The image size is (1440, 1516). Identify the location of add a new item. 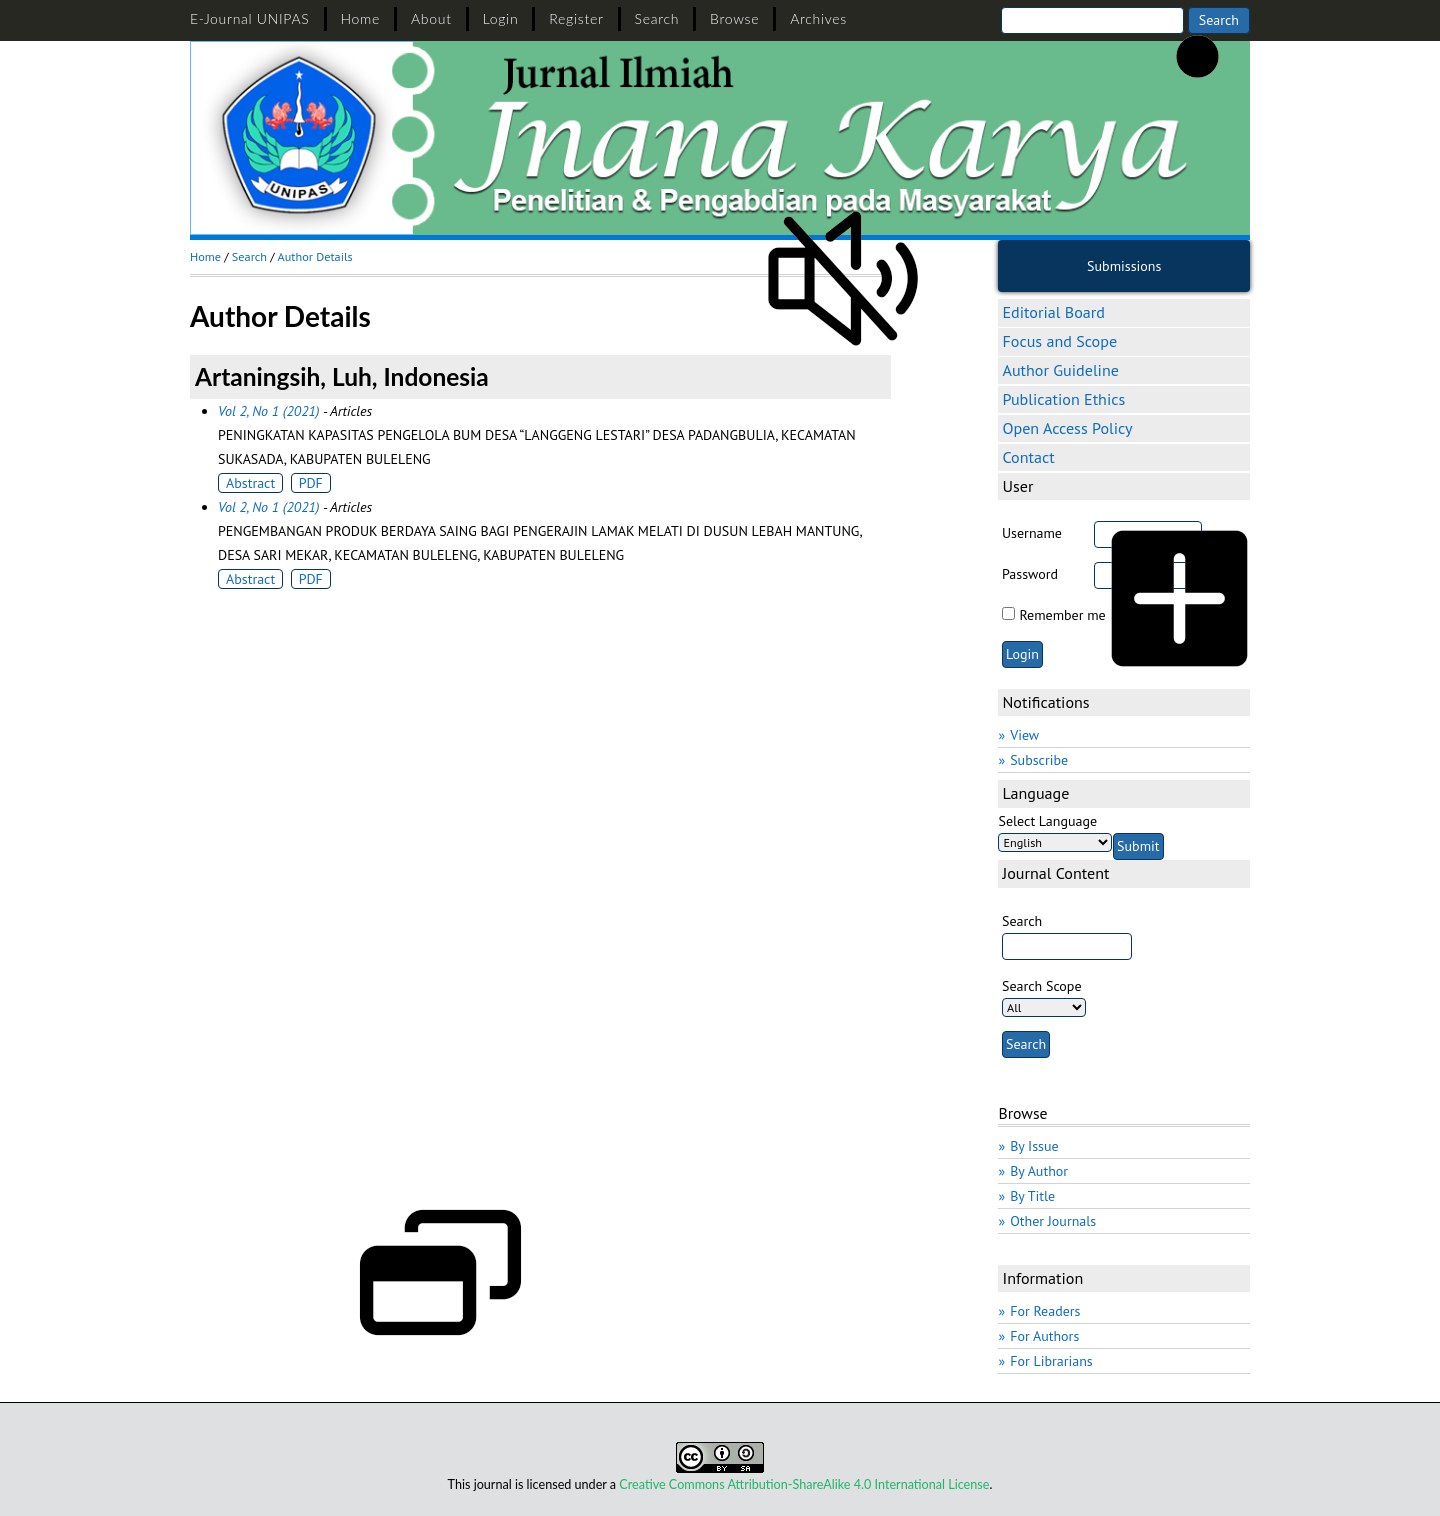
(1179, 598).